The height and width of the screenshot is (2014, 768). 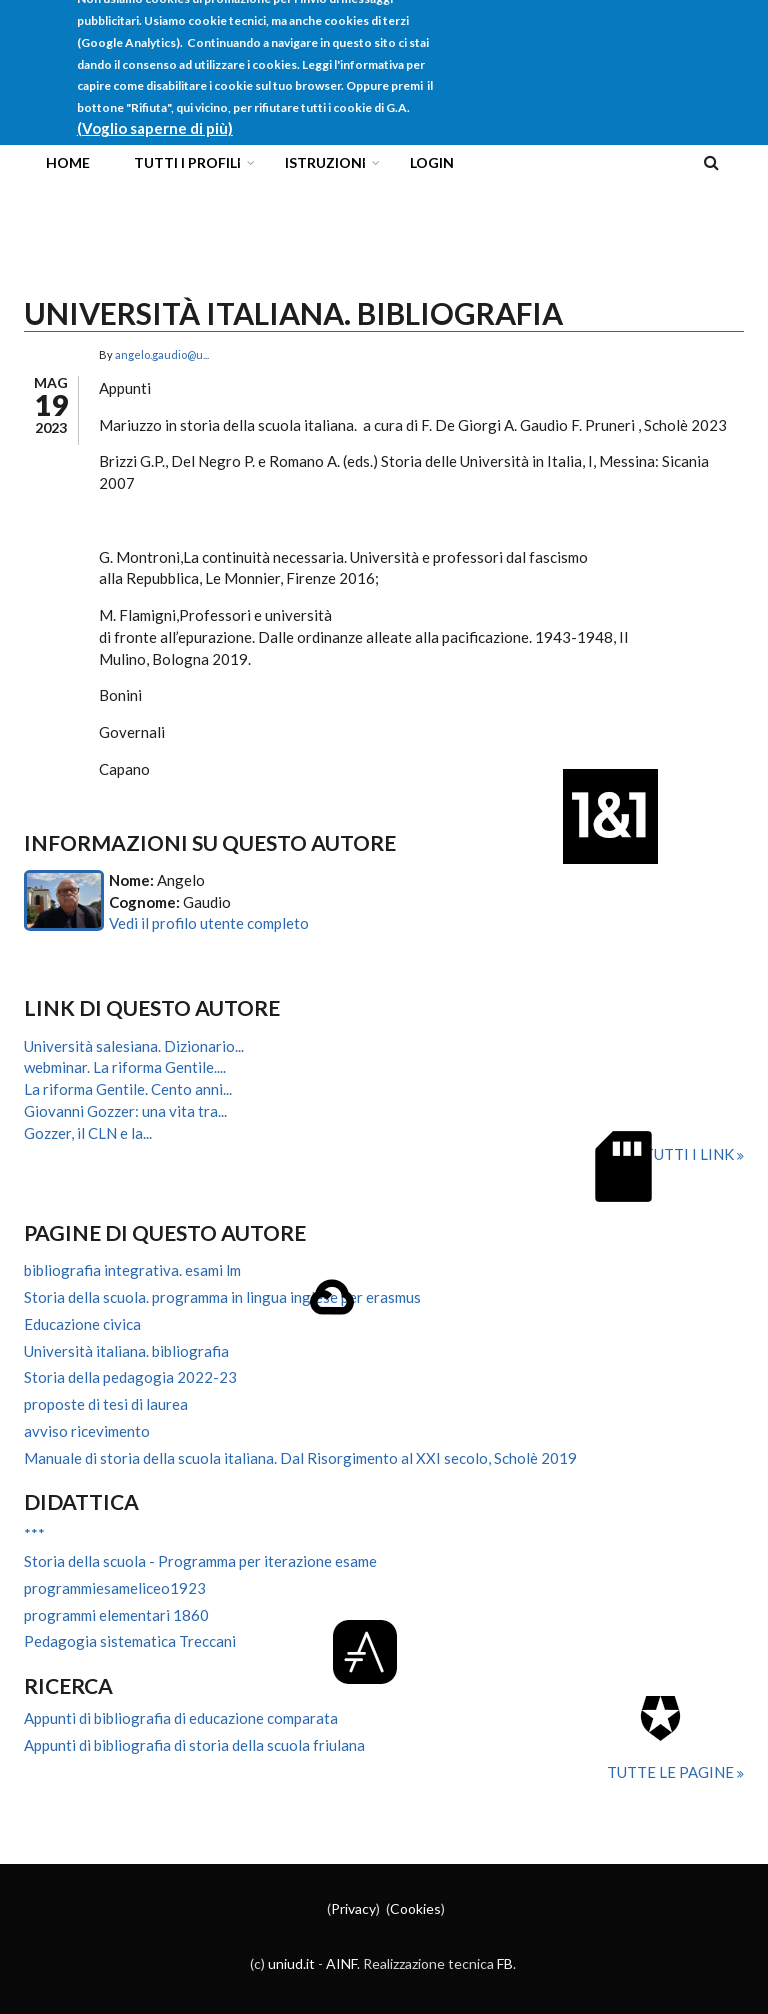 I want to click on asciidoctor documentation tool logo, so click(x=365, y=1652).